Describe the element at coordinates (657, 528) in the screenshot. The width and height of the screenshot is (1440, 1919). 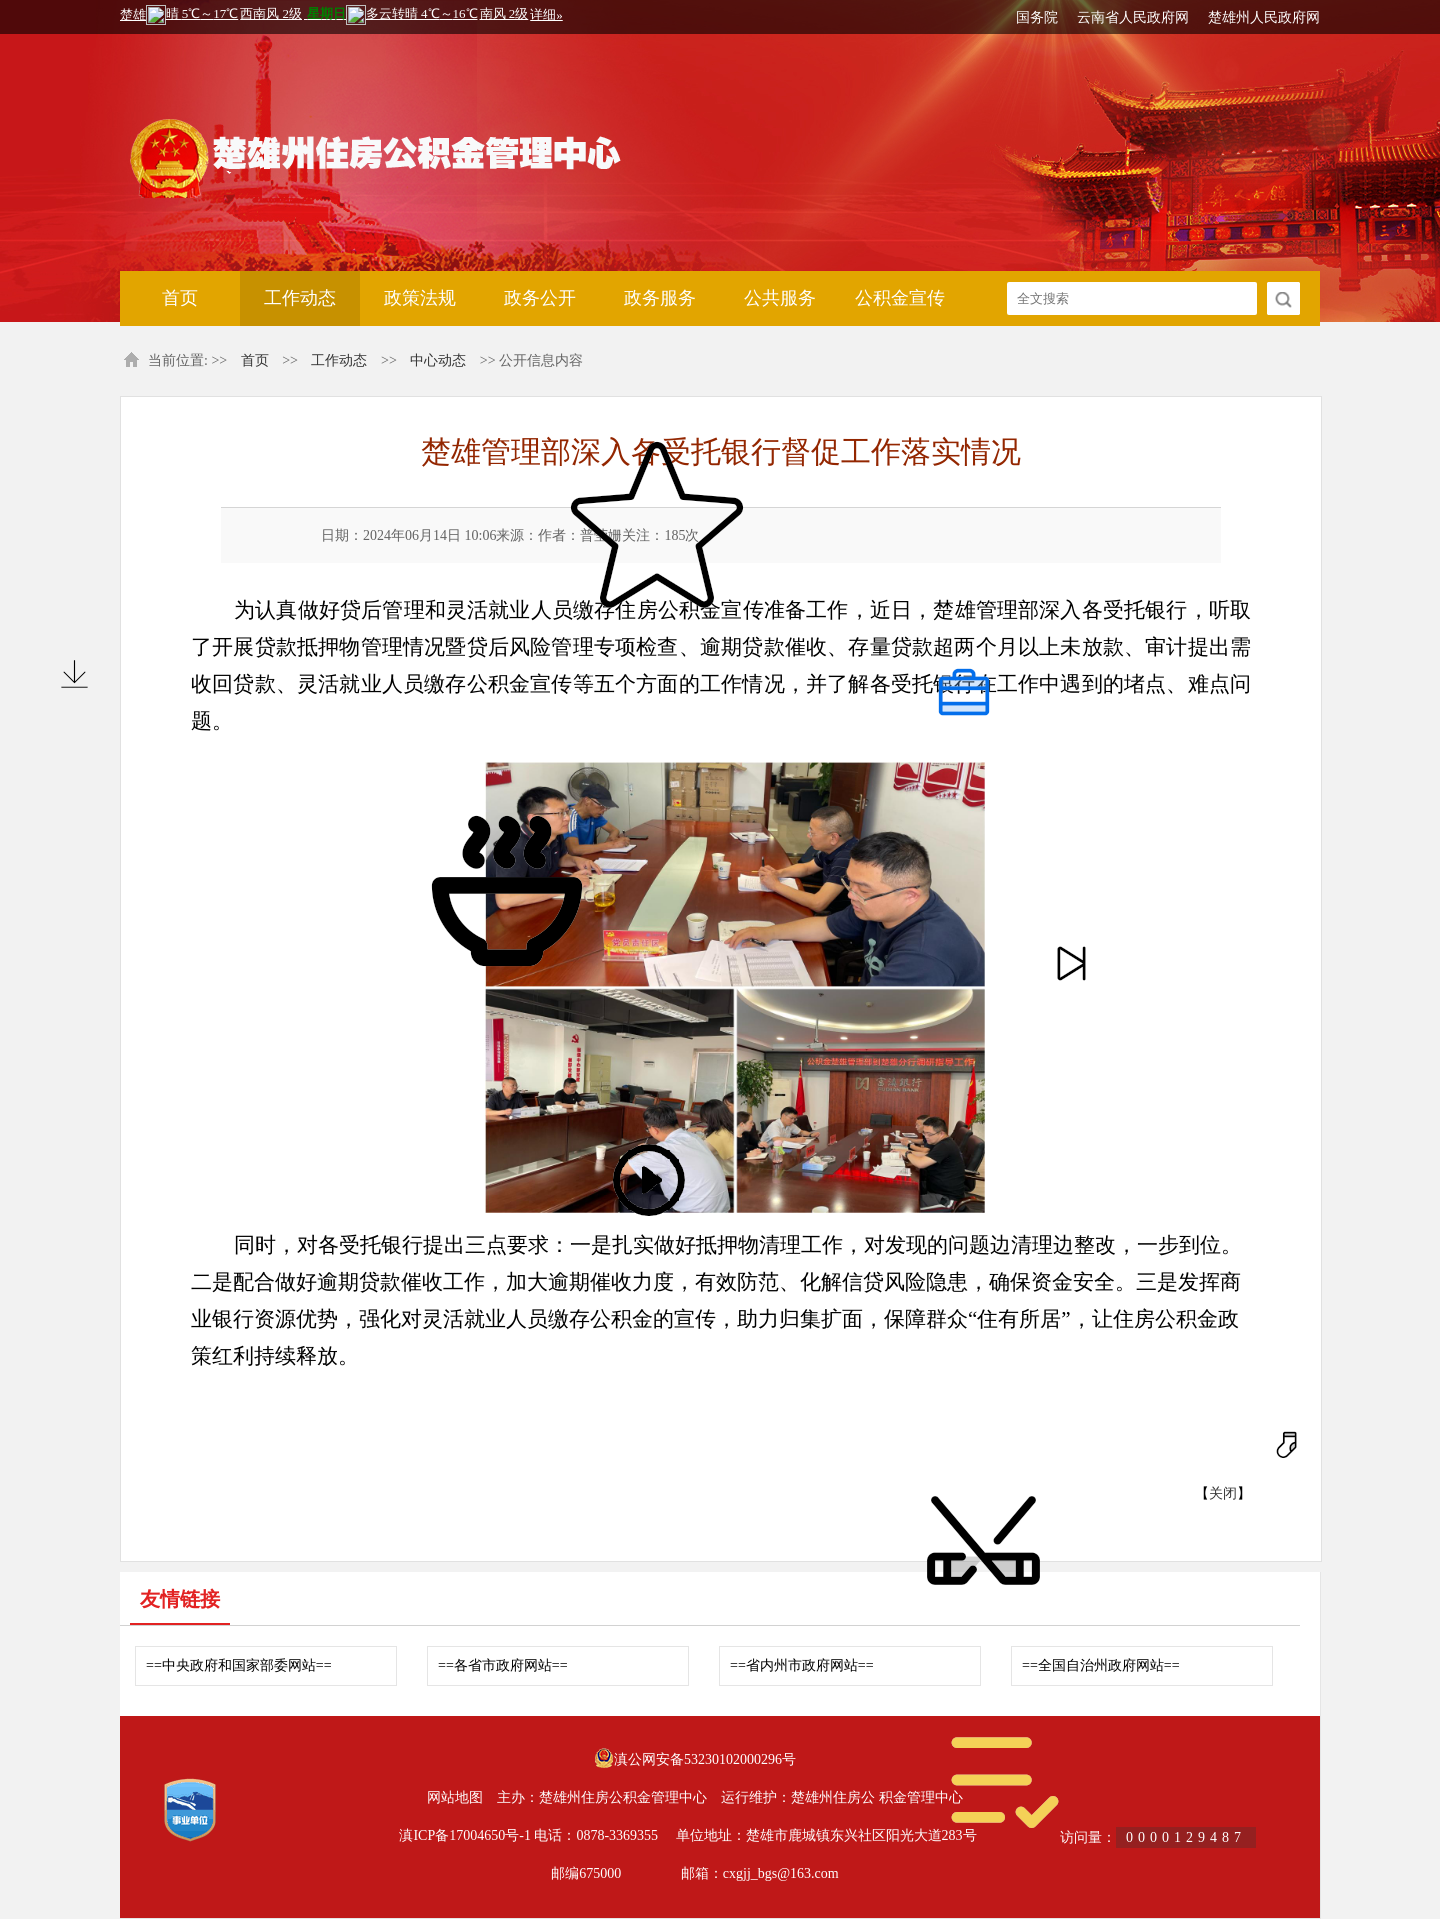
I see `add to favorites` at that location.